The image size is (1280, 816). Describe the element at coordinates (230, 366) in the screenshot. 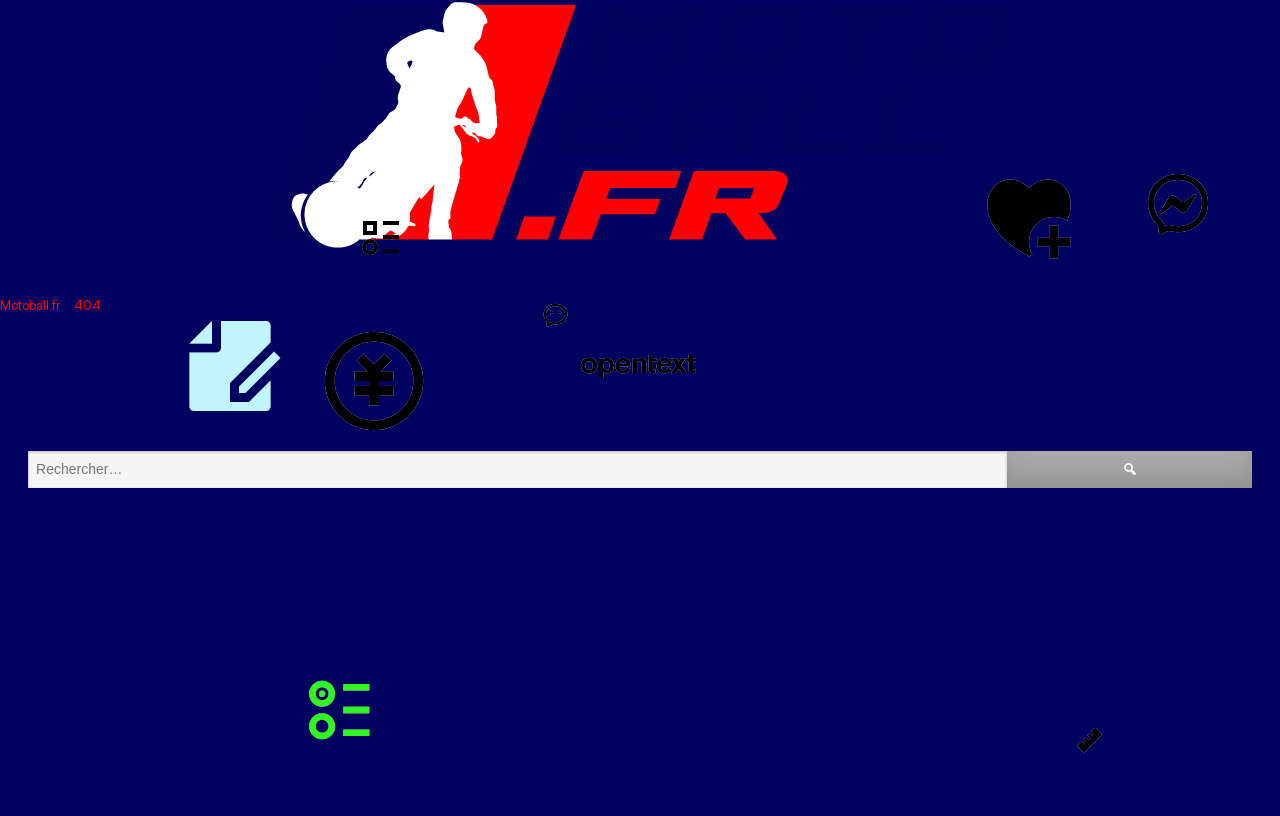

I see `edit document` at that location.